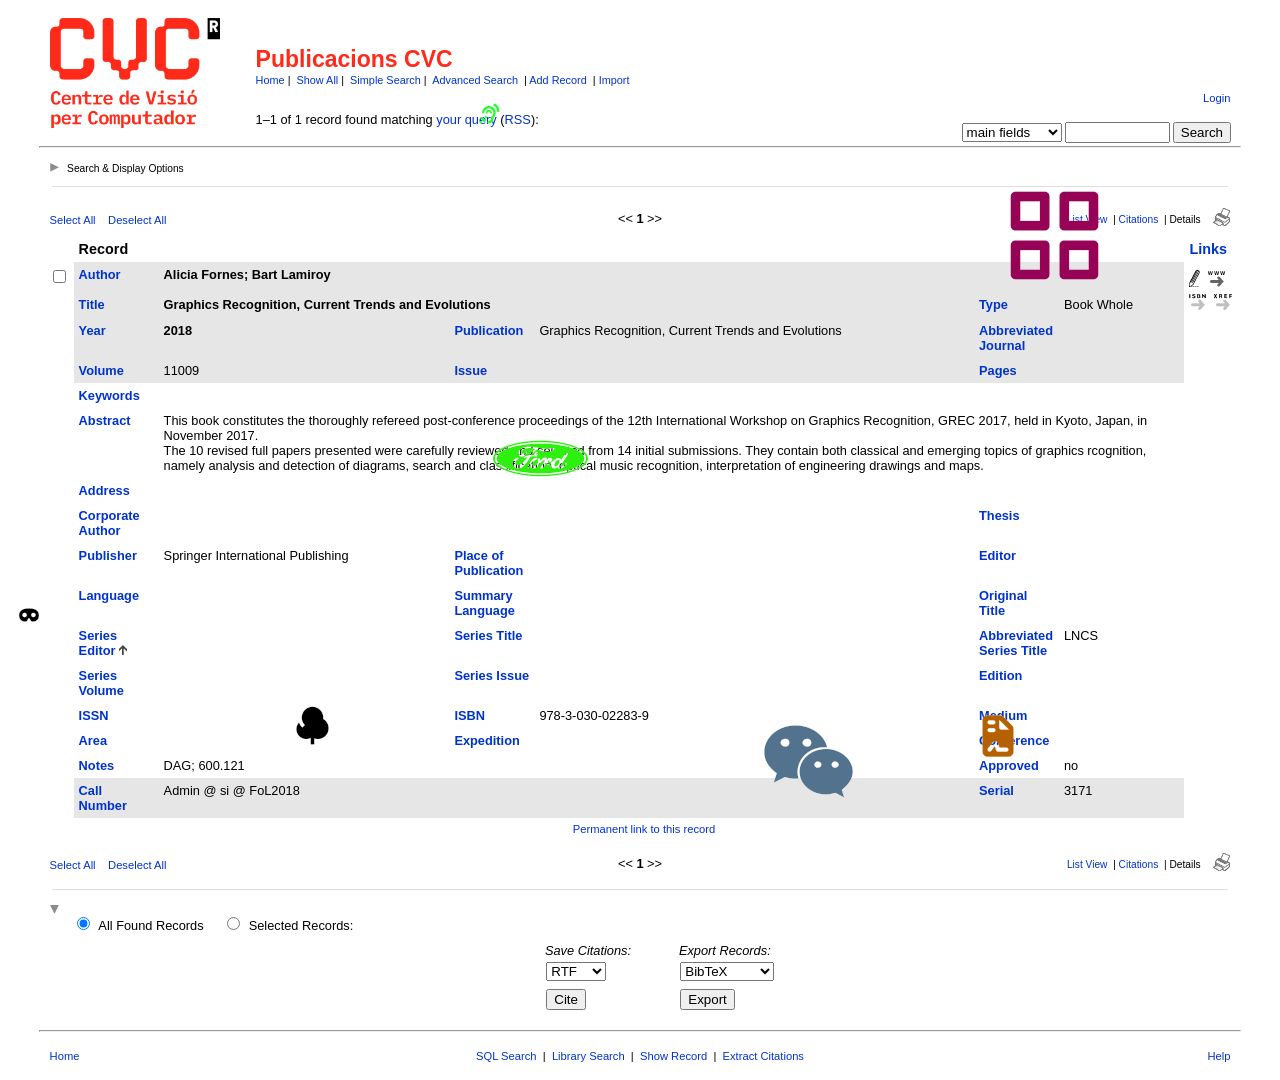 The width and height of the screenshot is (1280, 1080). Describe the element at coordinates (808, 761) in the screenshot. I see `open WeChat messaging app` at that location.